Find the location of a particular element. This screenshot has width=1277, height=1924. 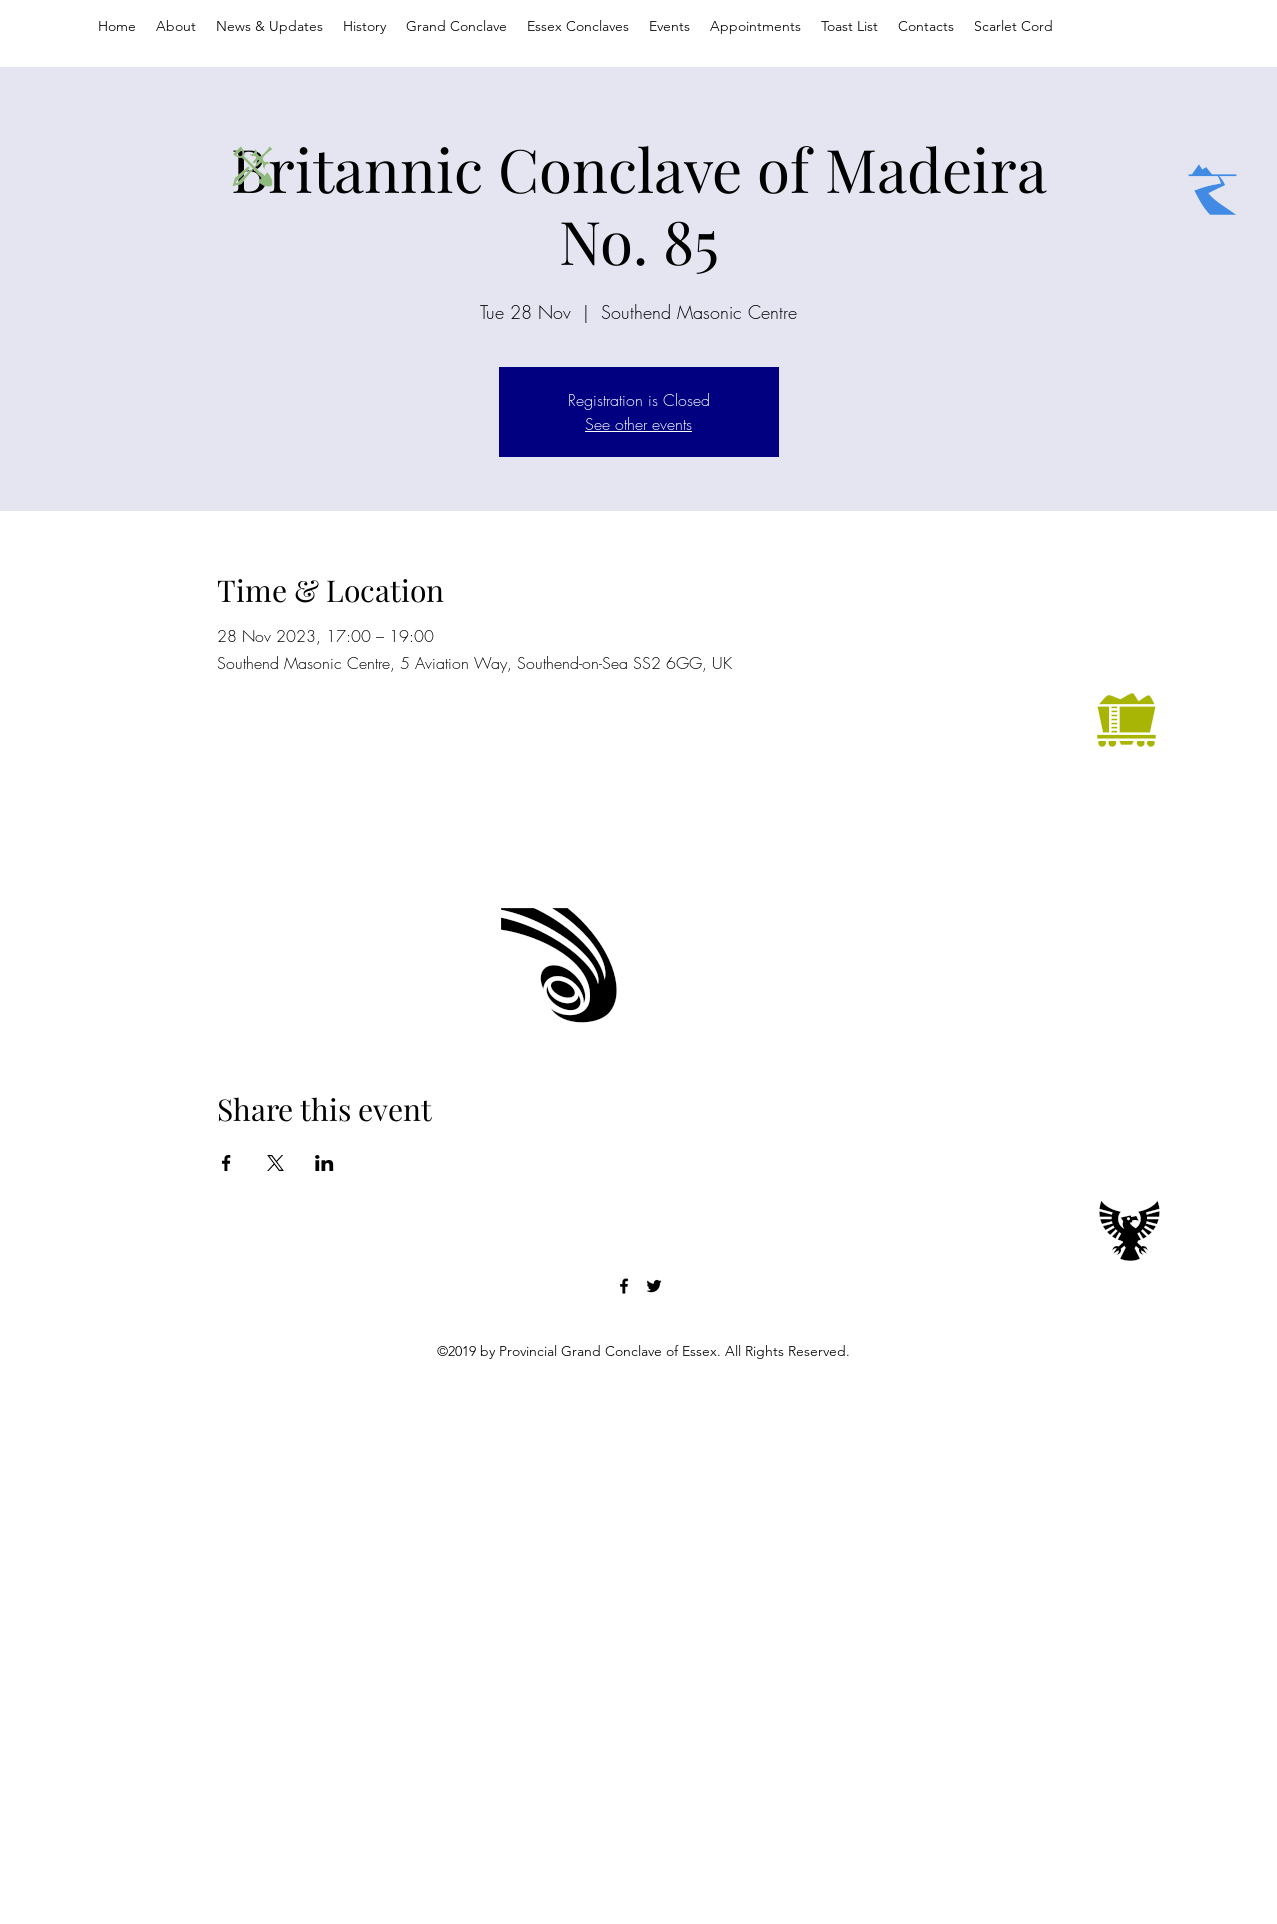

access combat or adventure tools is located at coordinates (252, 166).